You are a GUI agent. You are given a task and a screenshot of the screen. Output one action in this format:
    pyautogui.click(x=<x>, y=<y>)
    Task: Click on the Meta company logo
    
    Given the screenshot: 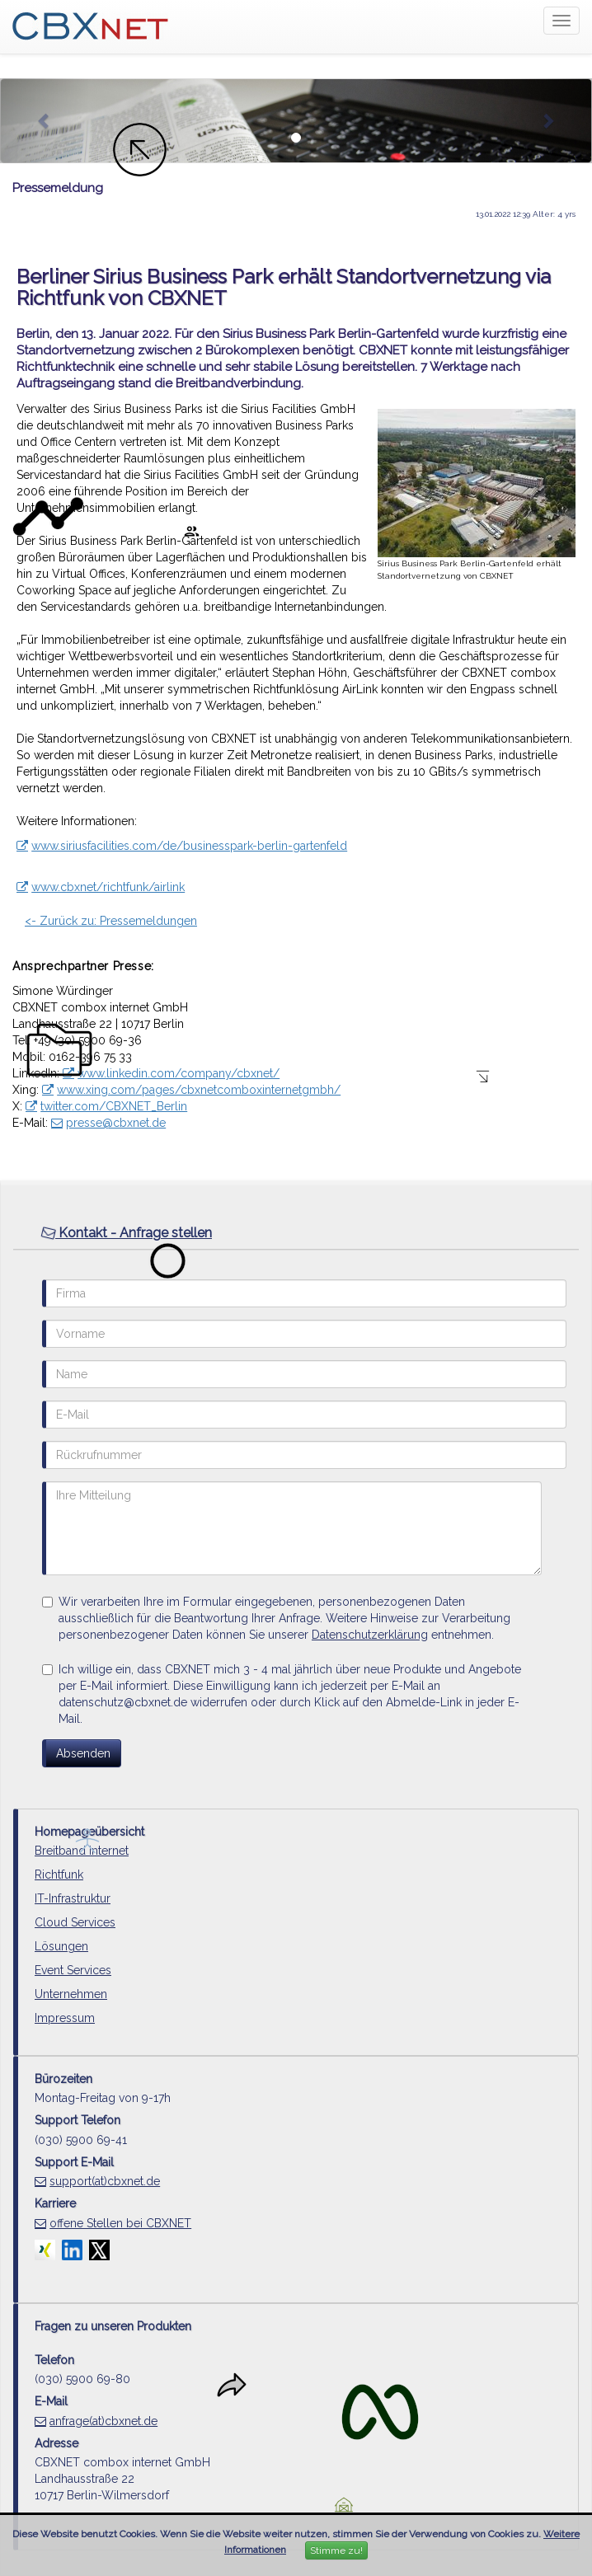 What is the action you would take?
    pyautogui.click(x=380, y=2412)
    